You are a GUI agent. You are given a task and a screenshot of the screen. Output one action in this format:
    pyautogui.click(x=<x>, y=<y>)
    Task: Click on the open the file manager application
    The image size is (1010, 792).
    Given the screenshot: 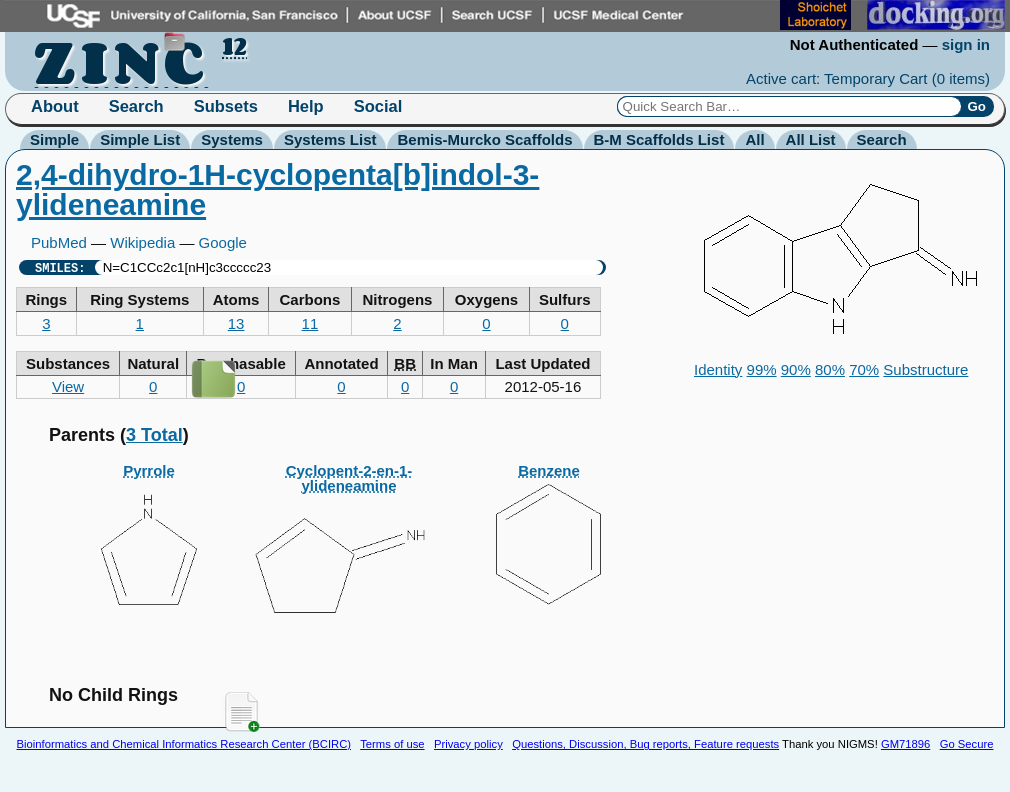 What is the action you would take?
    pyautogui.click(x=174, y=41)
    